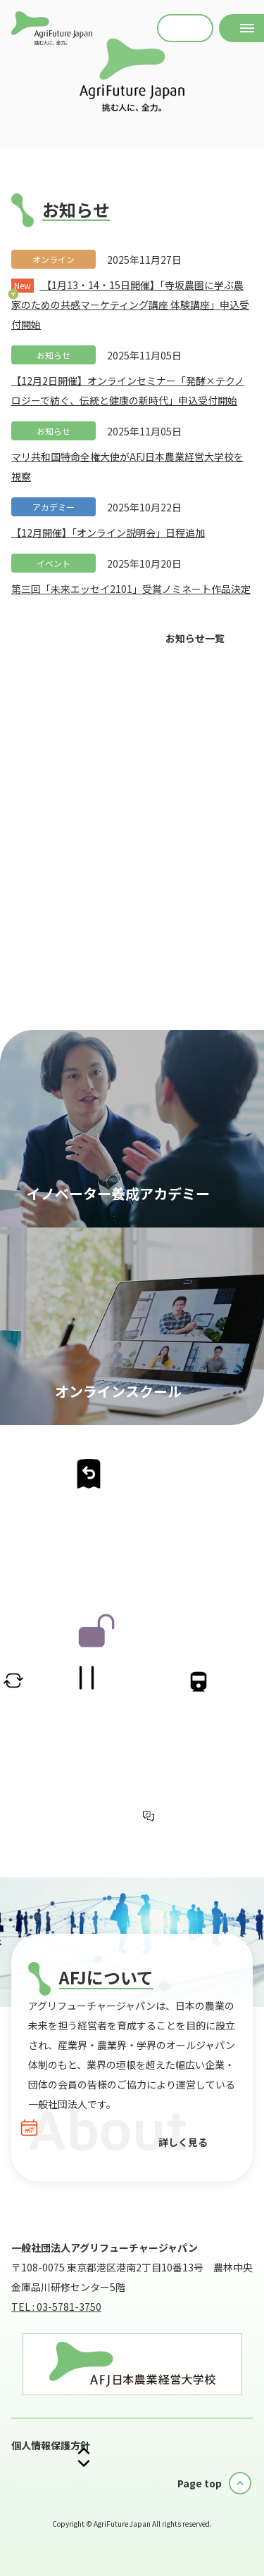  What do you see at coordinates (89, 1474) in the screenshot?
I see `request a refund for a purchase` at bounding box center [89, 1474].